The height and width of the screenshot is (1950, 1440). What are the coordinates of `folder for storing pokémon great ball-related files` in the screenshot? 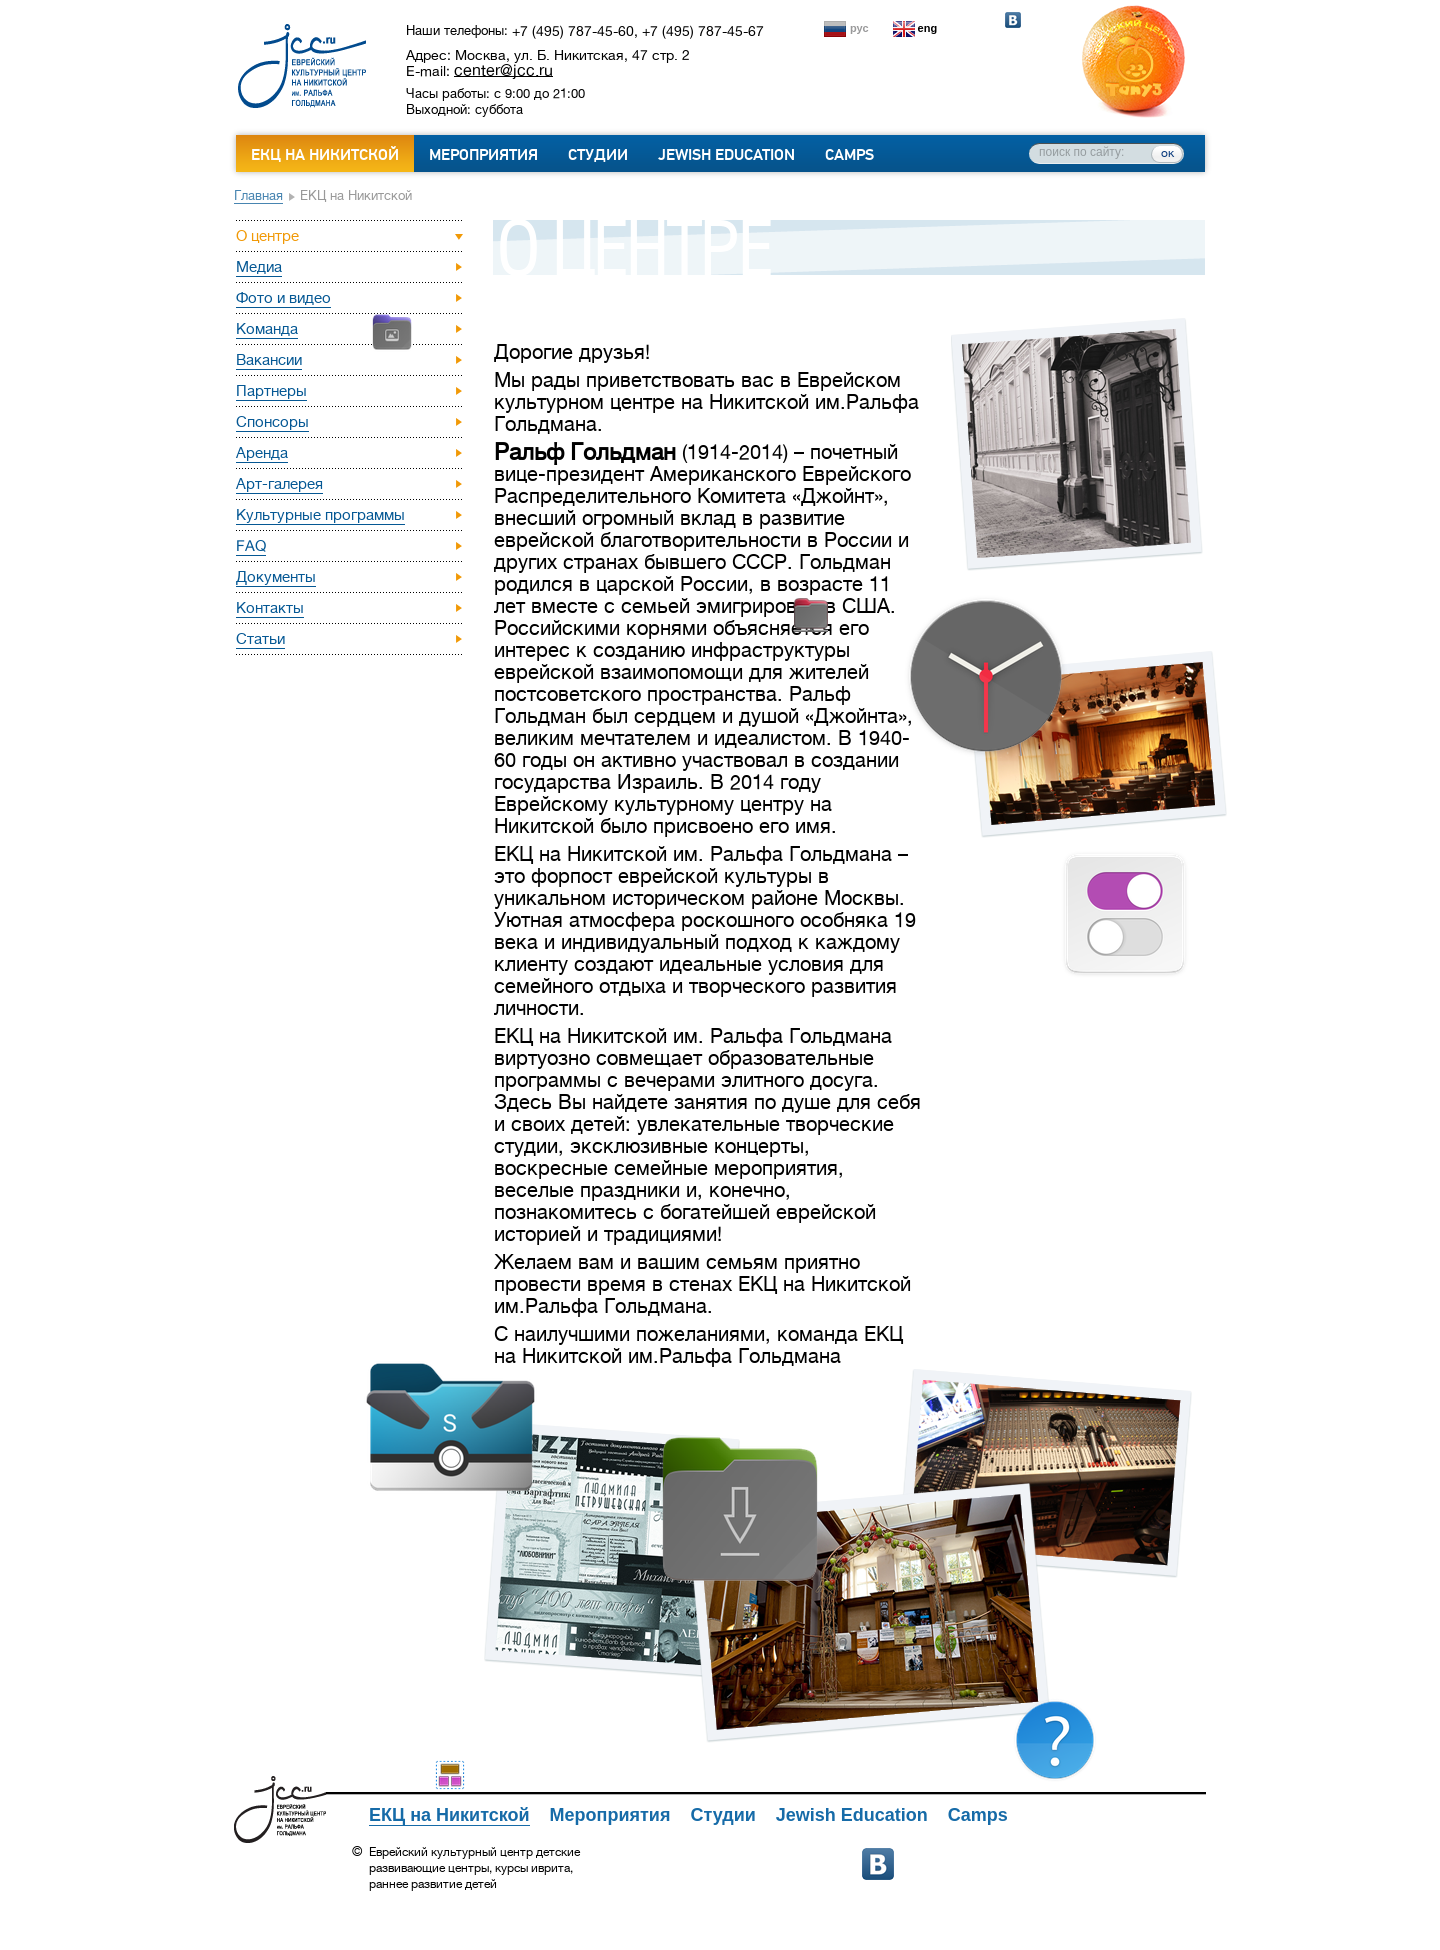 It's located at (450, 1431).